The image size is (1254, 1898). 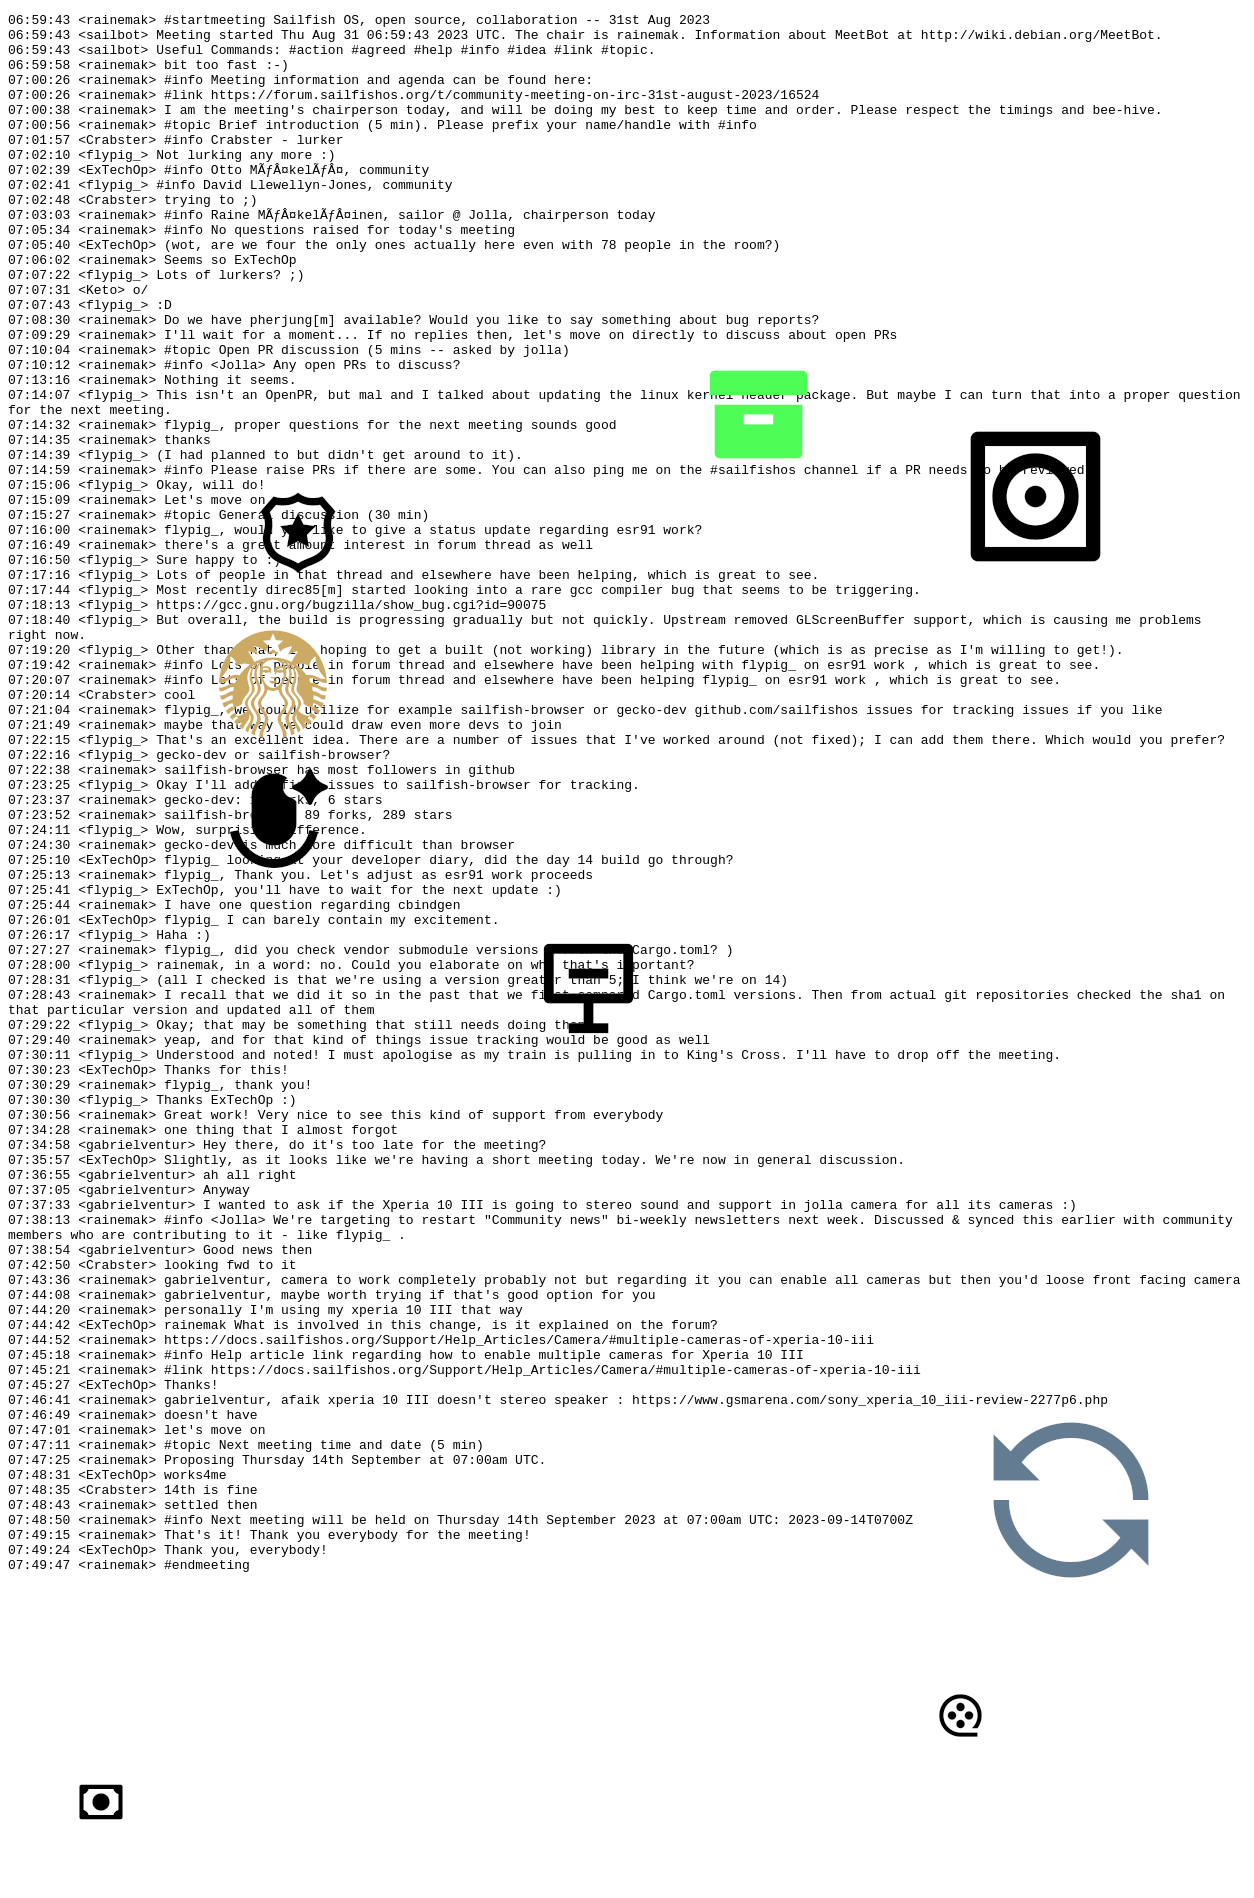 What do you see at coordinates (101, 1802) in the screenshot?
I see `view cash or currency balance` at bounding box center [101, 1802].